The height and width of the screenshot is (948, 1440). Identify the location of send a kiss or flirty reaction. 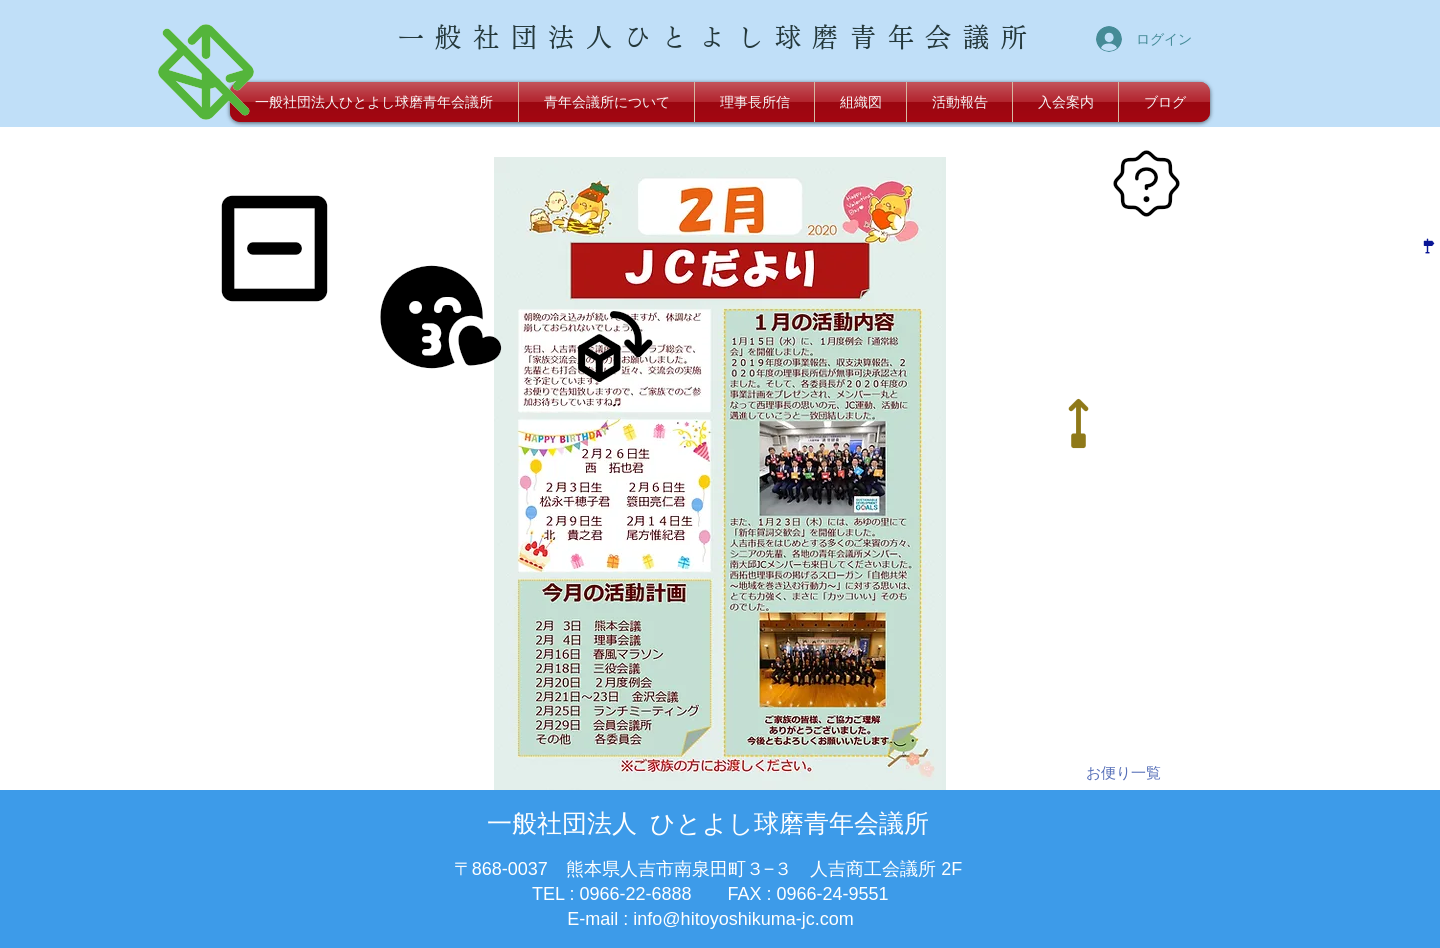
(438, 317).